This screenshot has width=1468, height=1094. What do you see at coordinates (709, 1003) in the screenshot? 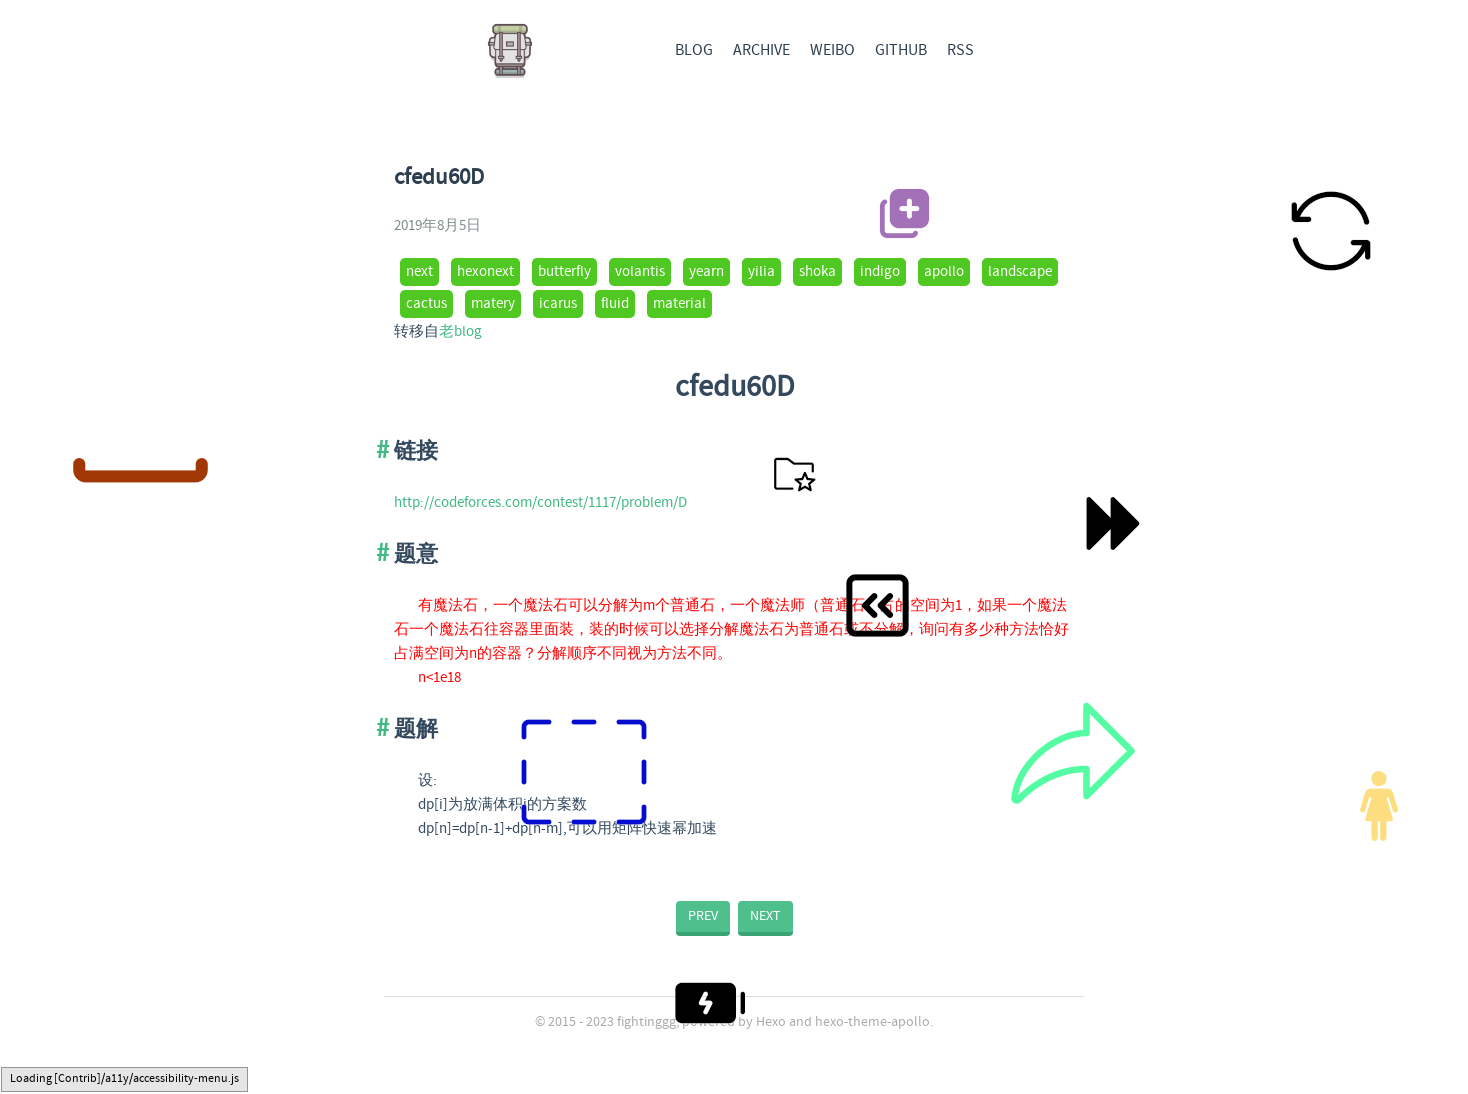
I see `indicates device is currently charging` at bounding box center [709, 1003].